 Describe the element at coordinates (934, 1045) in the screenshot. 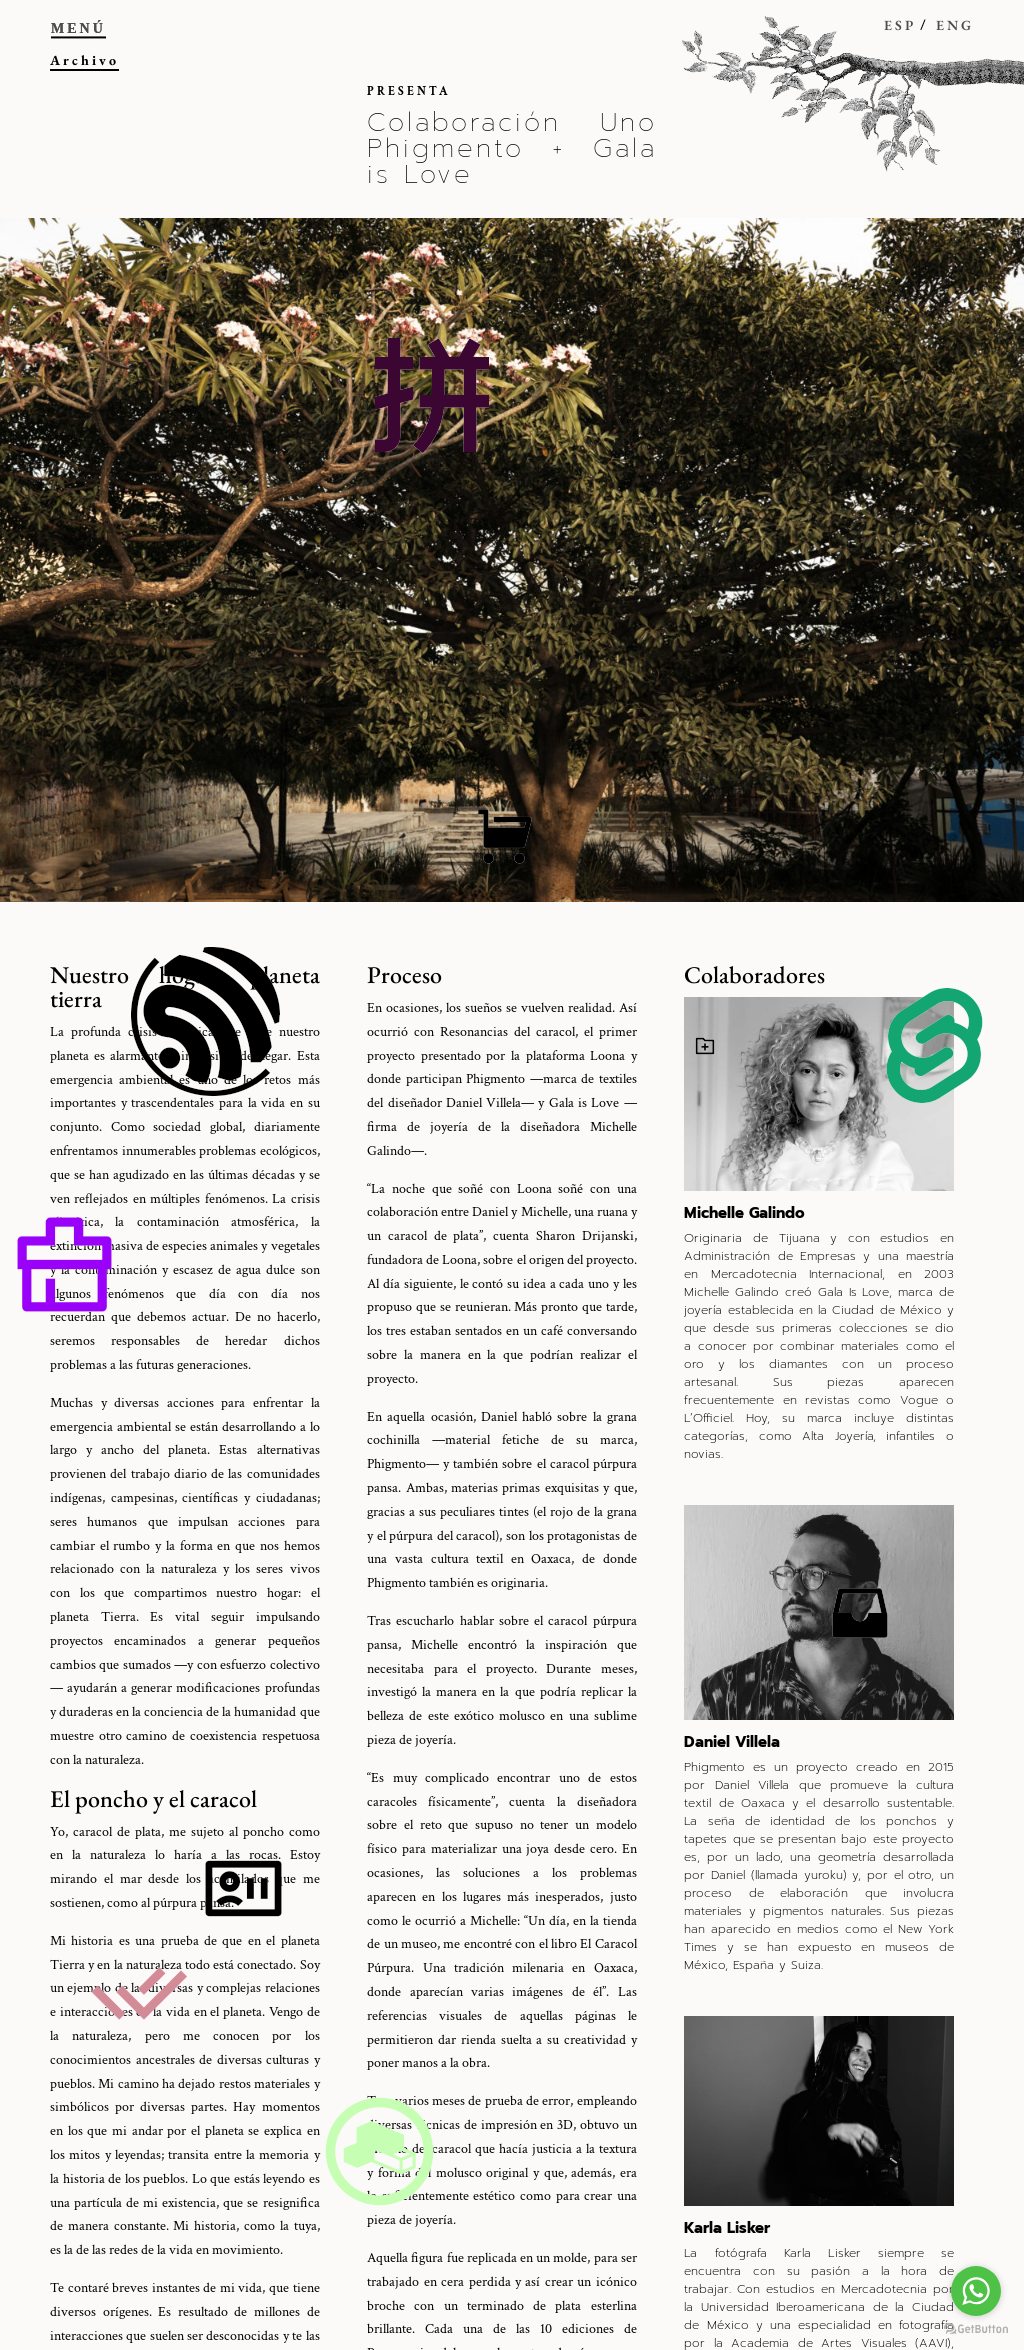

I see `svelte framework logo` at that location.